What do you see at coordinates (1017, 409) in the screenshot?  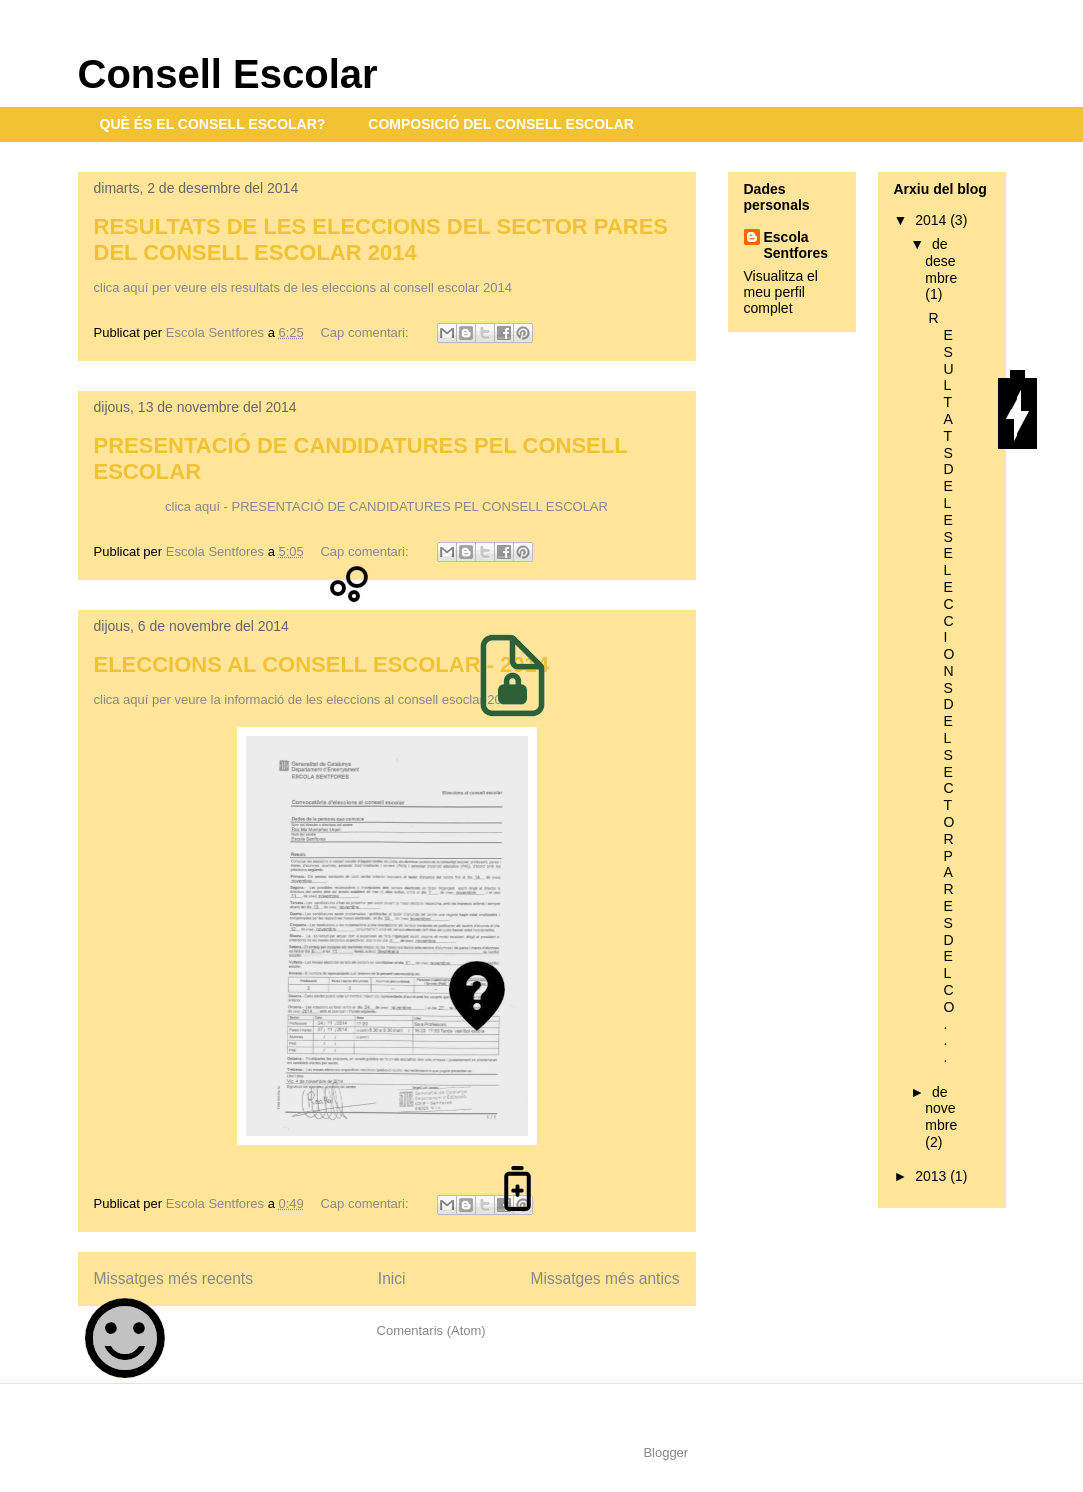 I see `indicates battery is fully charged while connected to power` at bounding box center [1017, 409].